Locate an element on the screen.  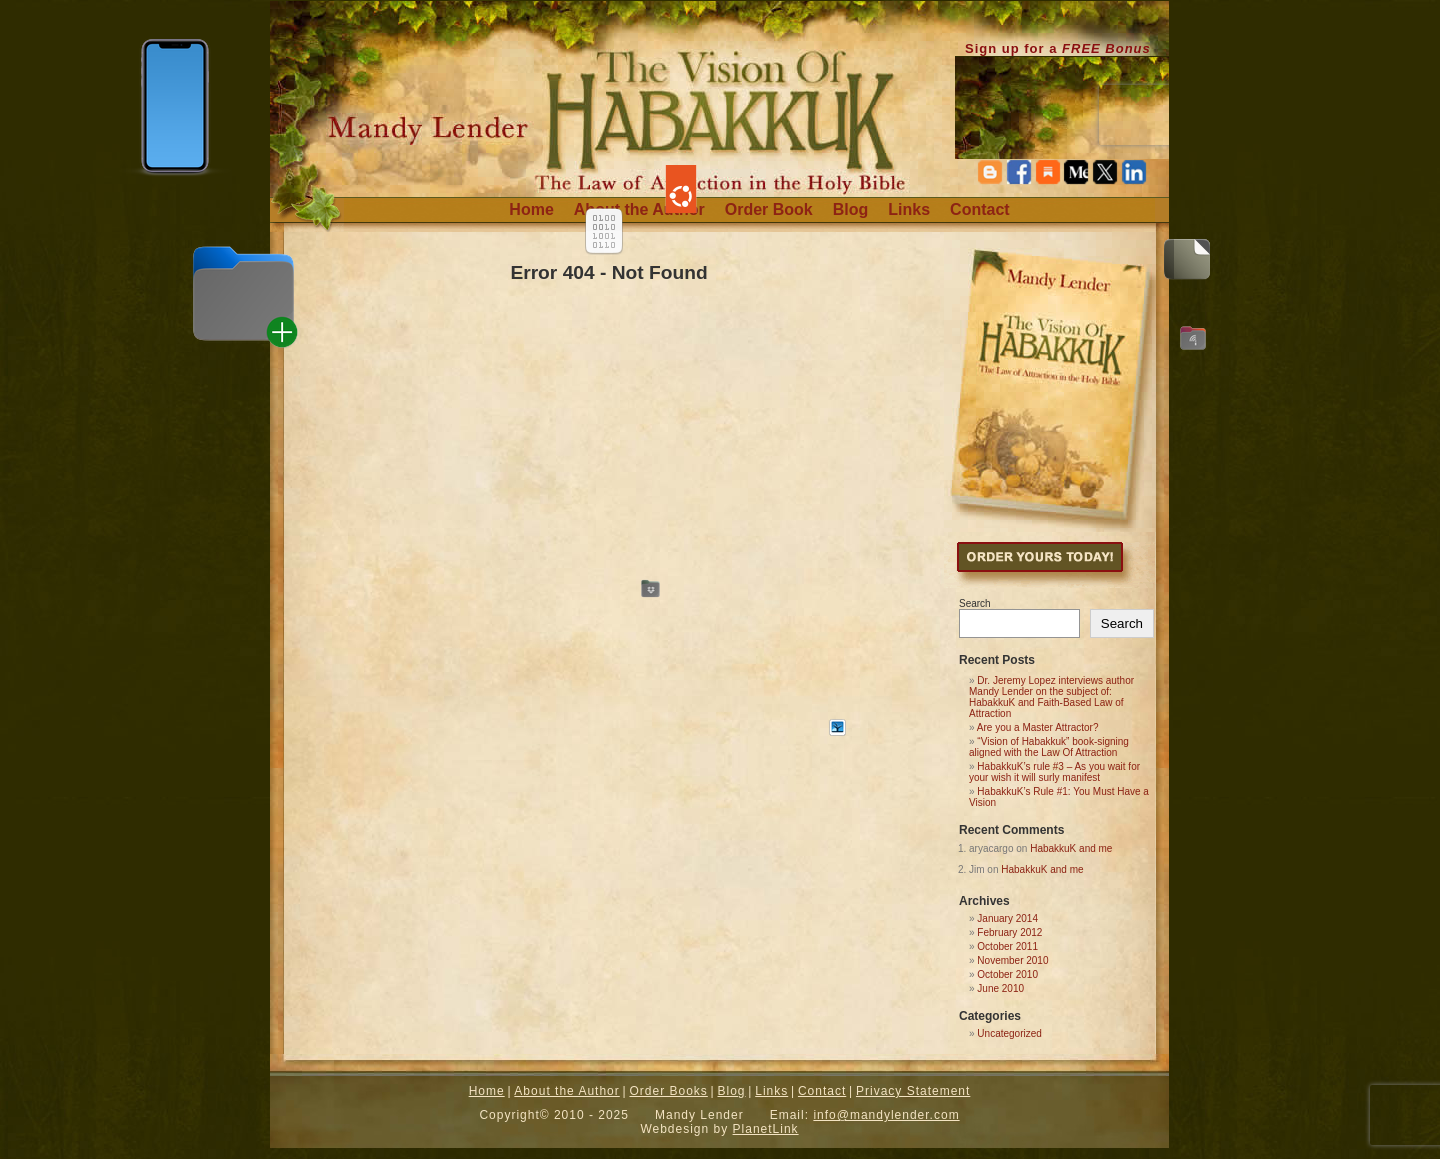
open Shotwell photo manager is located at coordinates (837, 727).